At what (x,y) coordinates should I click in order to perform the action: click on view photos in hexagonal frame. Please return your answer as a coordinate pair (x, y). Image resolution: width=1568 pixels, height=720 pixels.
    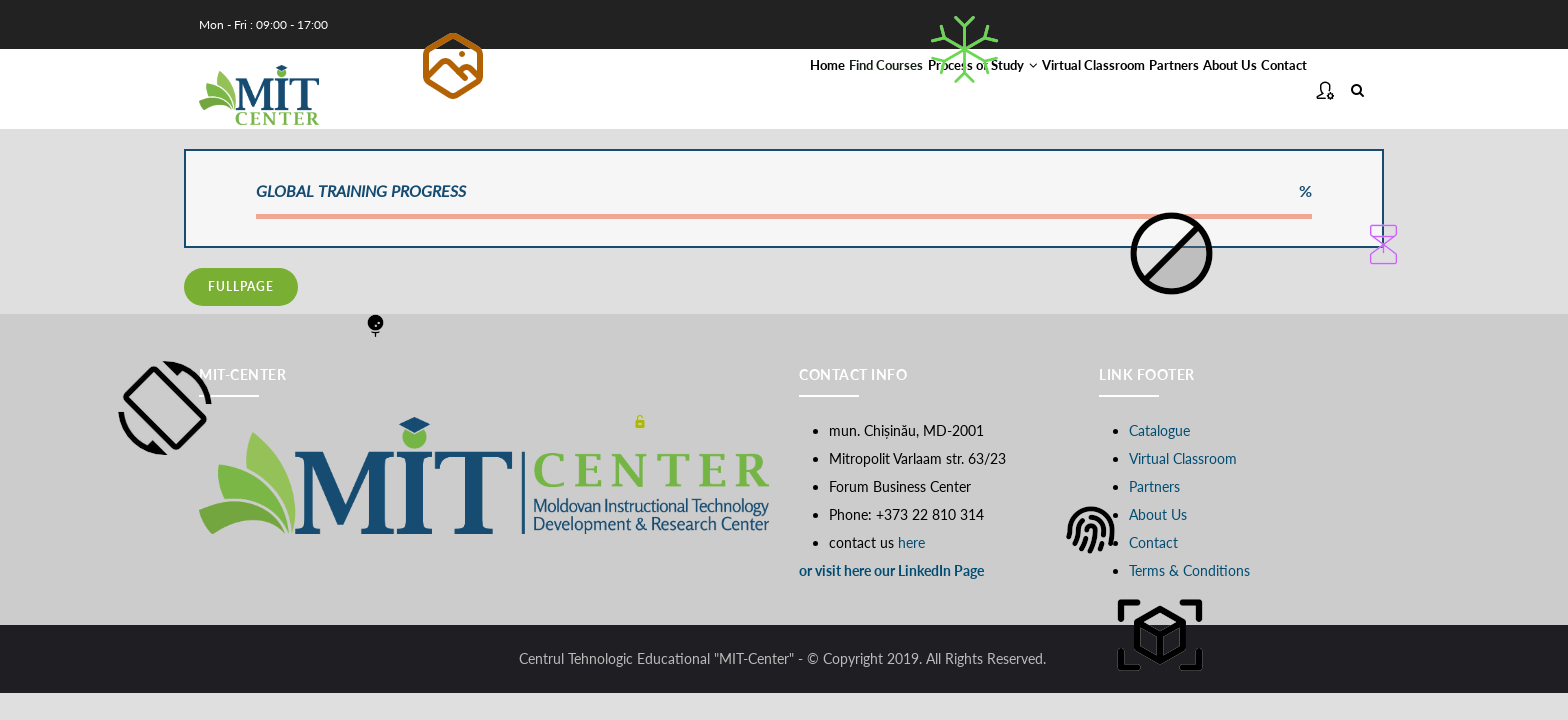
    Looking at the image, I should click on (453, 66).